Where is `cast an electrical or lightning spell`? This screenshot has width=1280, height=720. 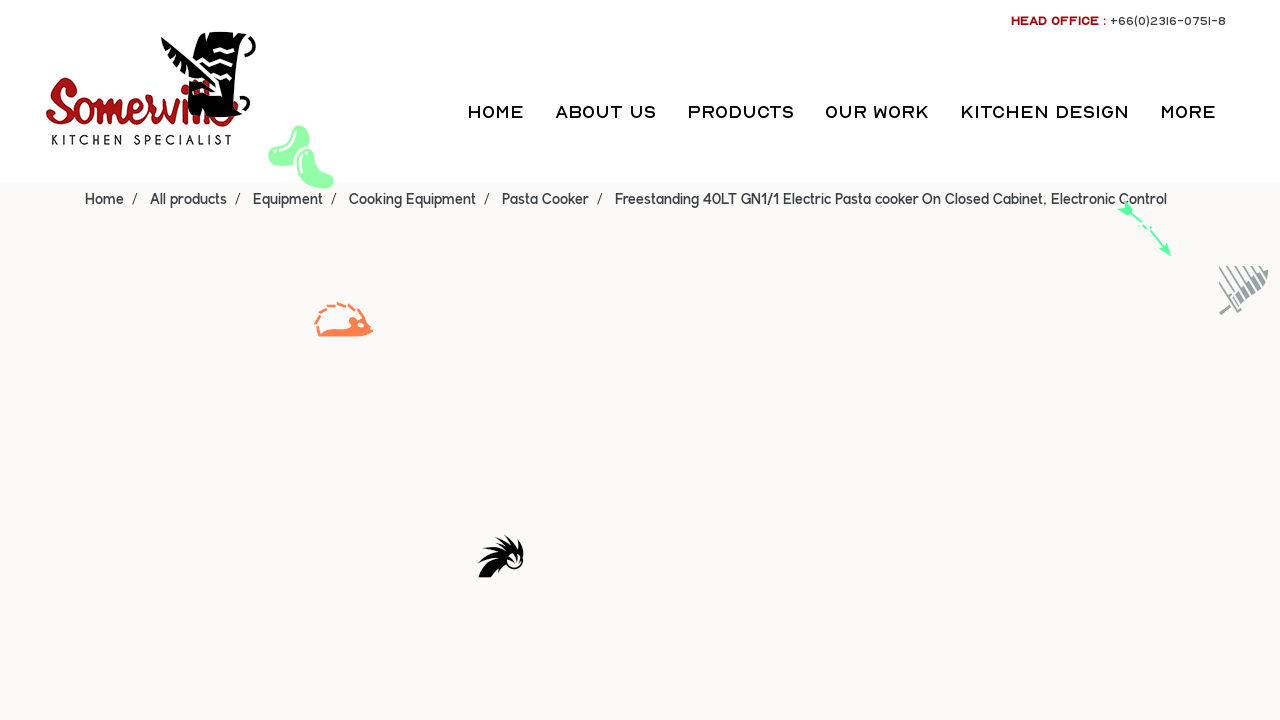
cast an electrical or lightning spell is located at coordinates (500, 554).